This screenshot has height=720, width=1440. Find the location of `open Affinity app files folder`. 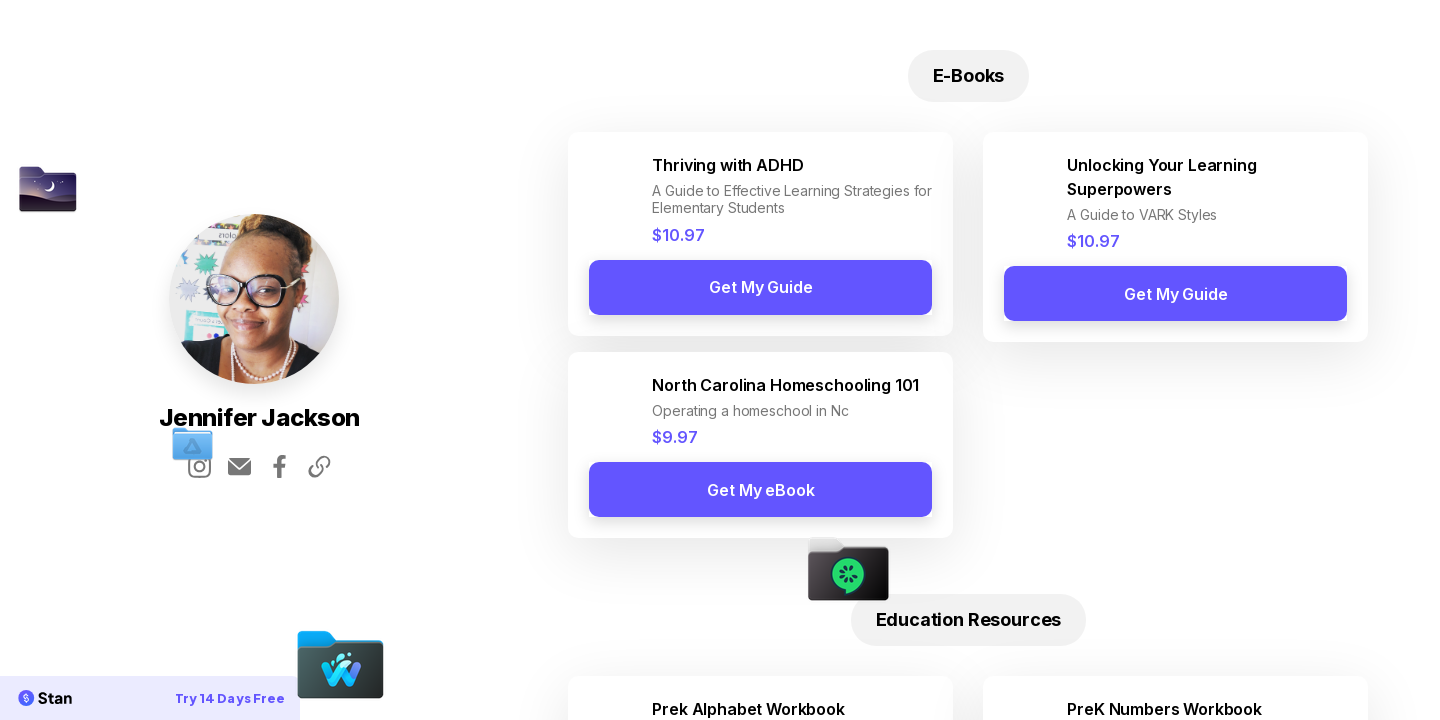

open Affinity app files folder is located at coordinates (192, 443).